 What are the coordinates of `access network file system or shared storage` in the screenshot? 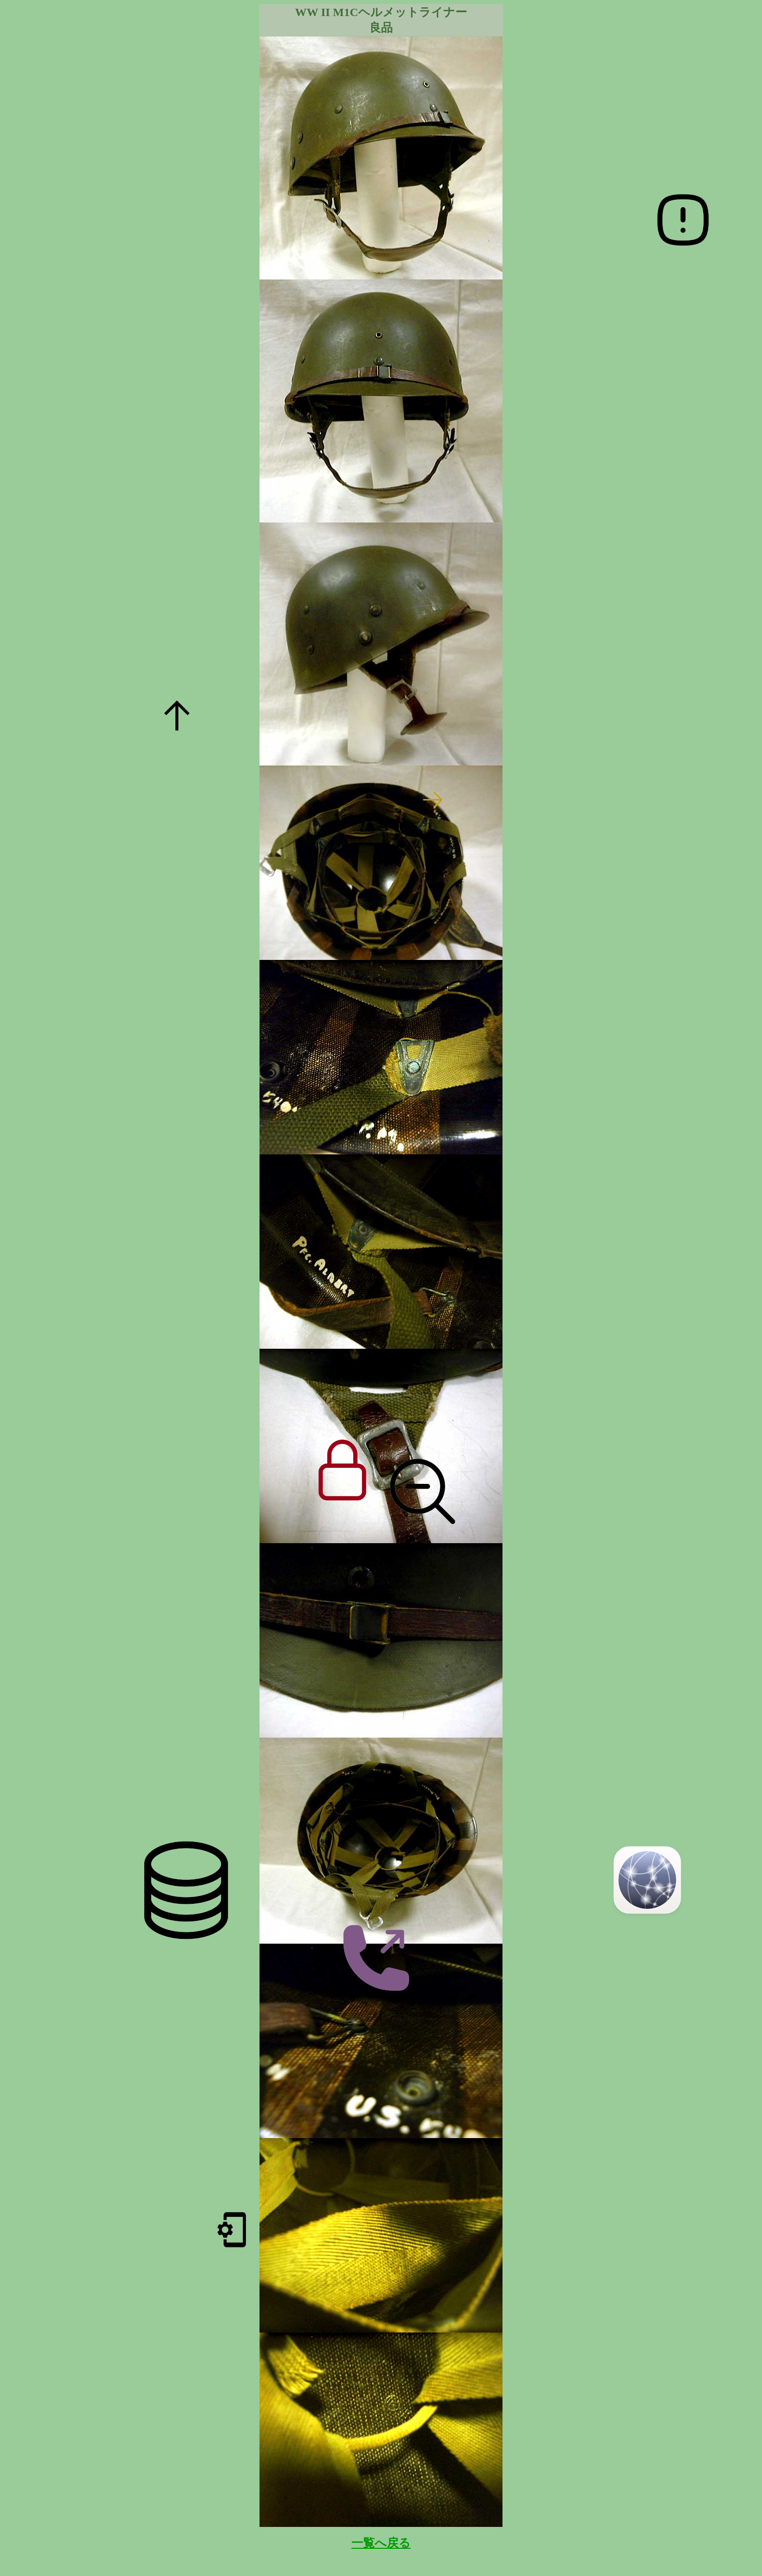 It's located at (647, 1880).